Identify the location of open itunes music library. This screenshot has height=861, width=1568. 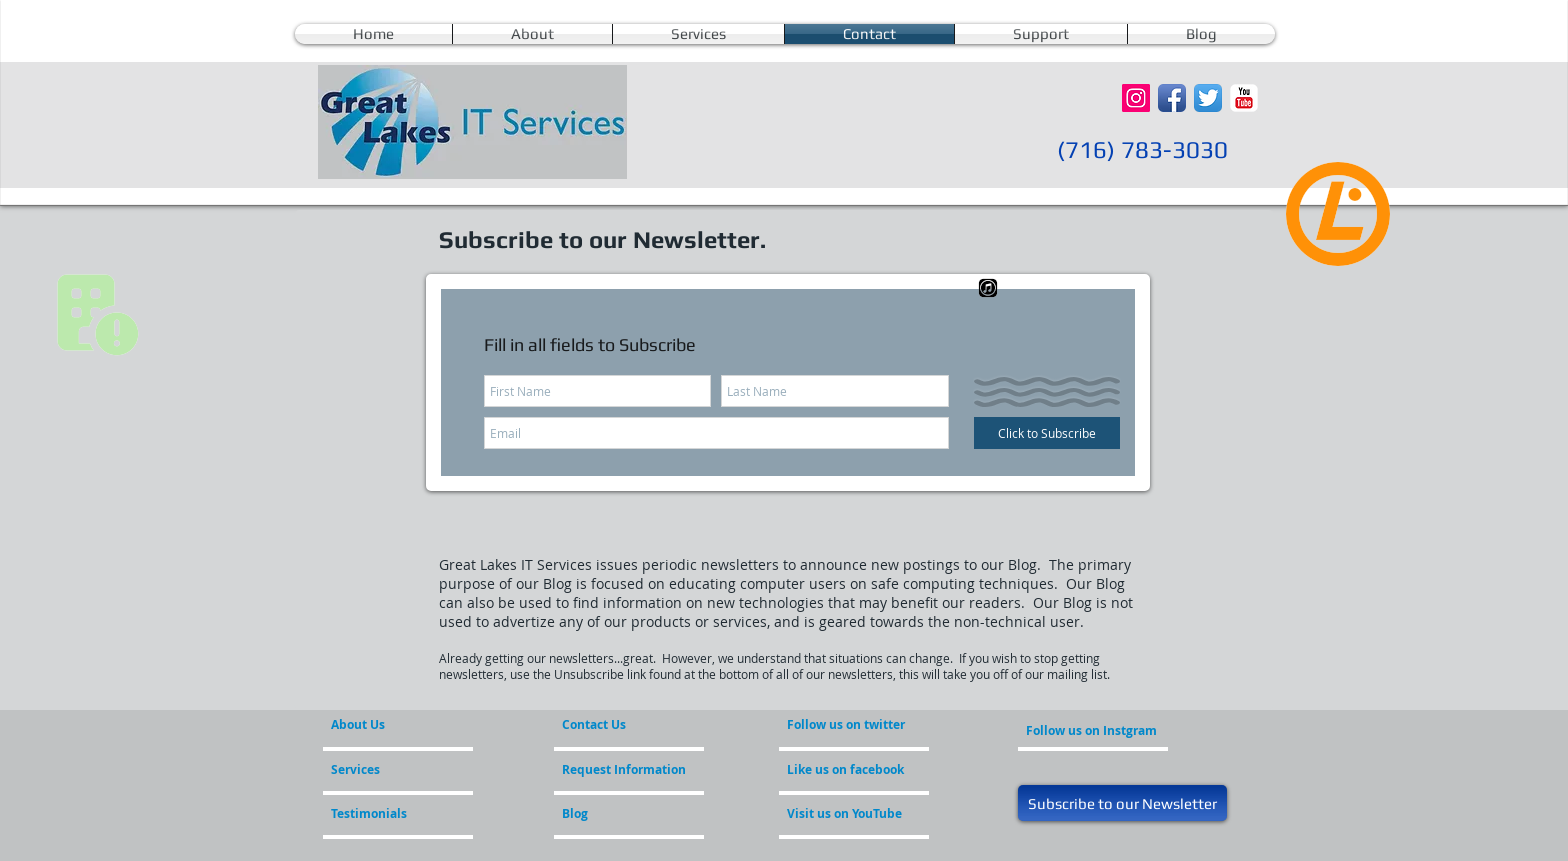
(988, 288).